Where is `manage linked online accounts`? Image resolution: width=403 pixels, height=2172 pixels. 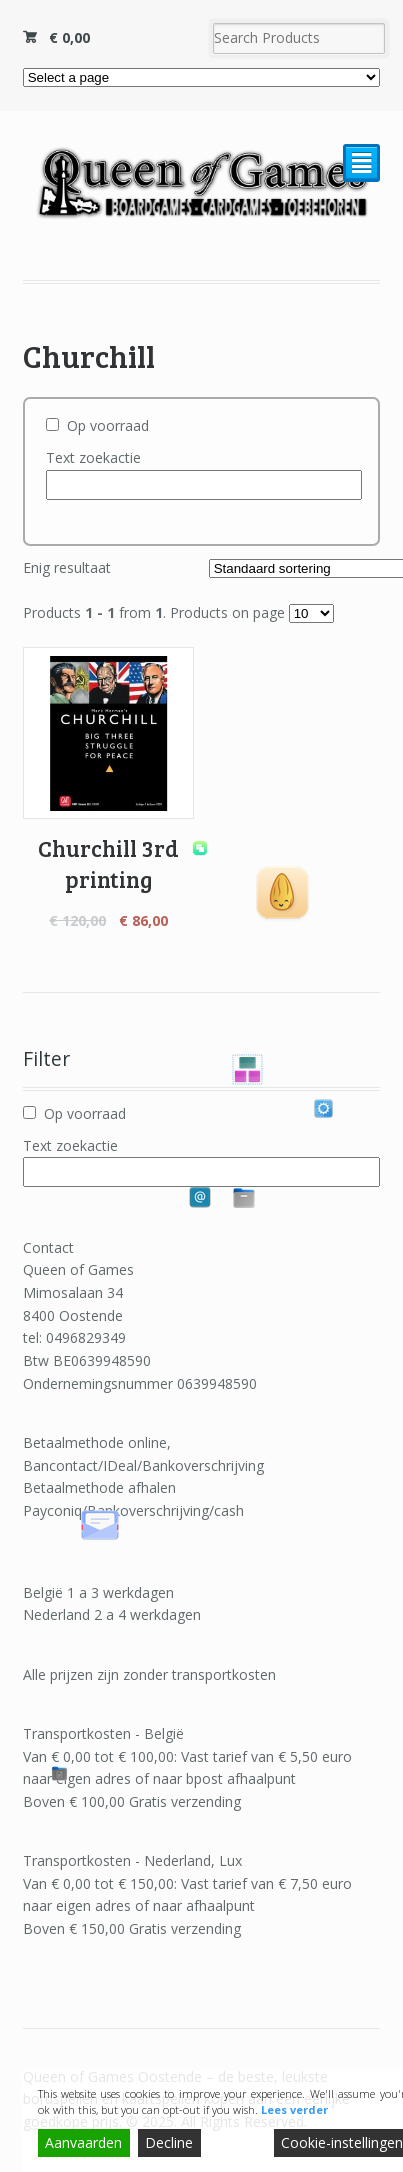
manage linked online accounts is located at coordinates (200, 1197).